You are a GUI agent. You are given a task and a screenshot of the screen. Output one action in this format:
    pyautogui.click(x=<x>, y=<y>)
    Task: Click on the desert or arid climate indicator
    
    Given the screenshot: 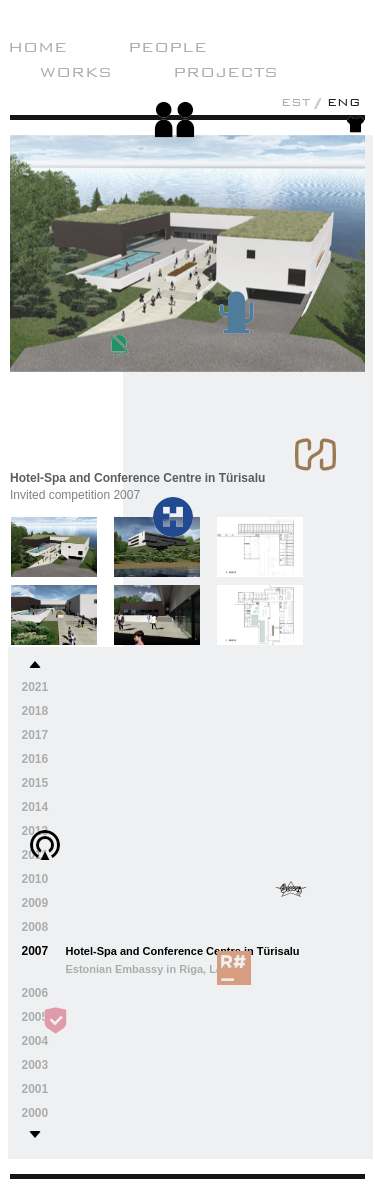 What is the action you would take?
    pyautogui.click(x=236, y=312)
    